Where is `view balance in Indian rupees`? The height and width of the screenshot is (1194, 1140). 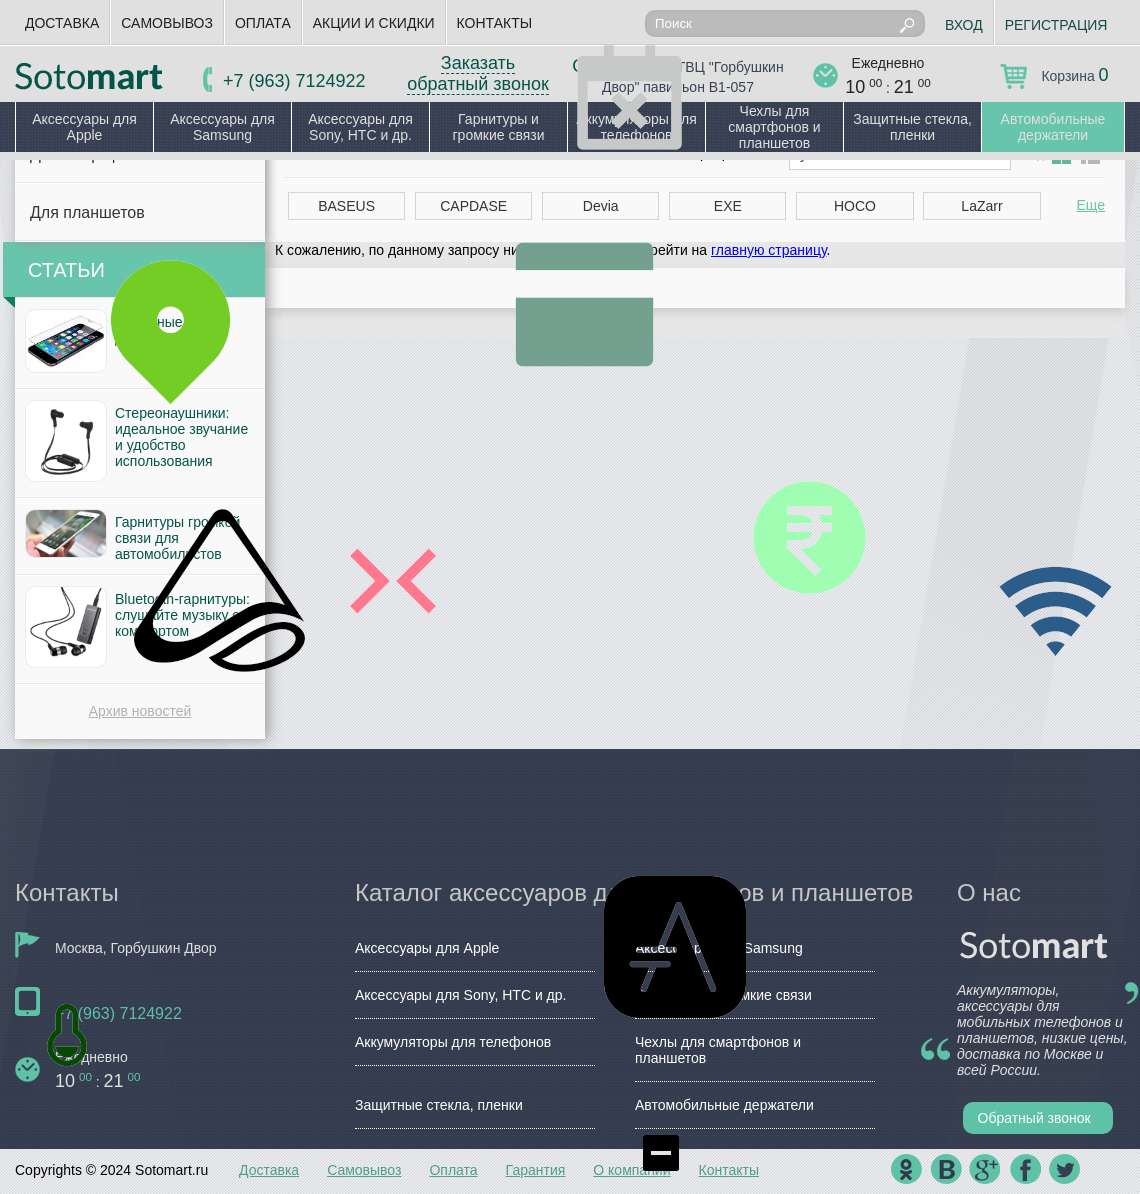 view balance in Indian rupees is located at coordinates (809, 537).